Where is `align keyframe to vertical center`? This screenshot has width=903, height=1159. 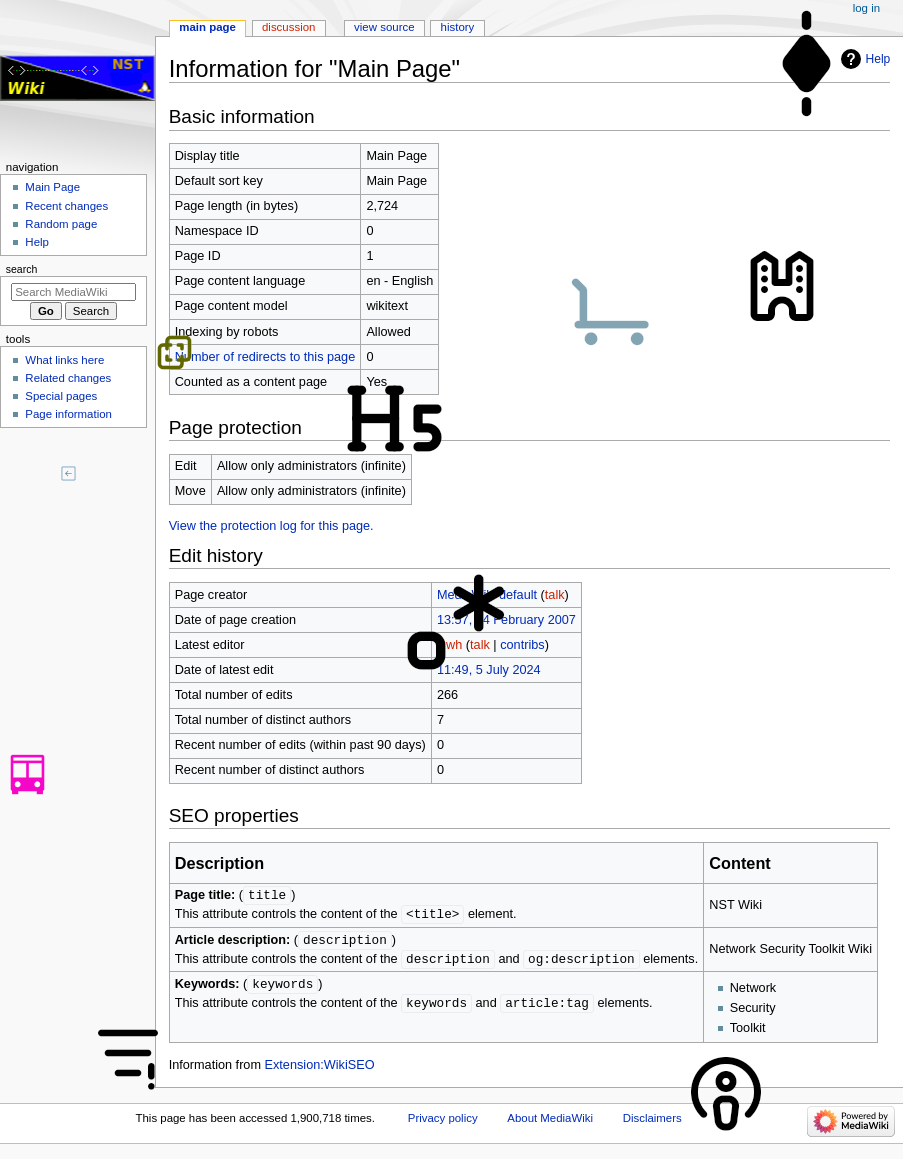 align keyframe to vertical center is located at coordinates (806, 63).